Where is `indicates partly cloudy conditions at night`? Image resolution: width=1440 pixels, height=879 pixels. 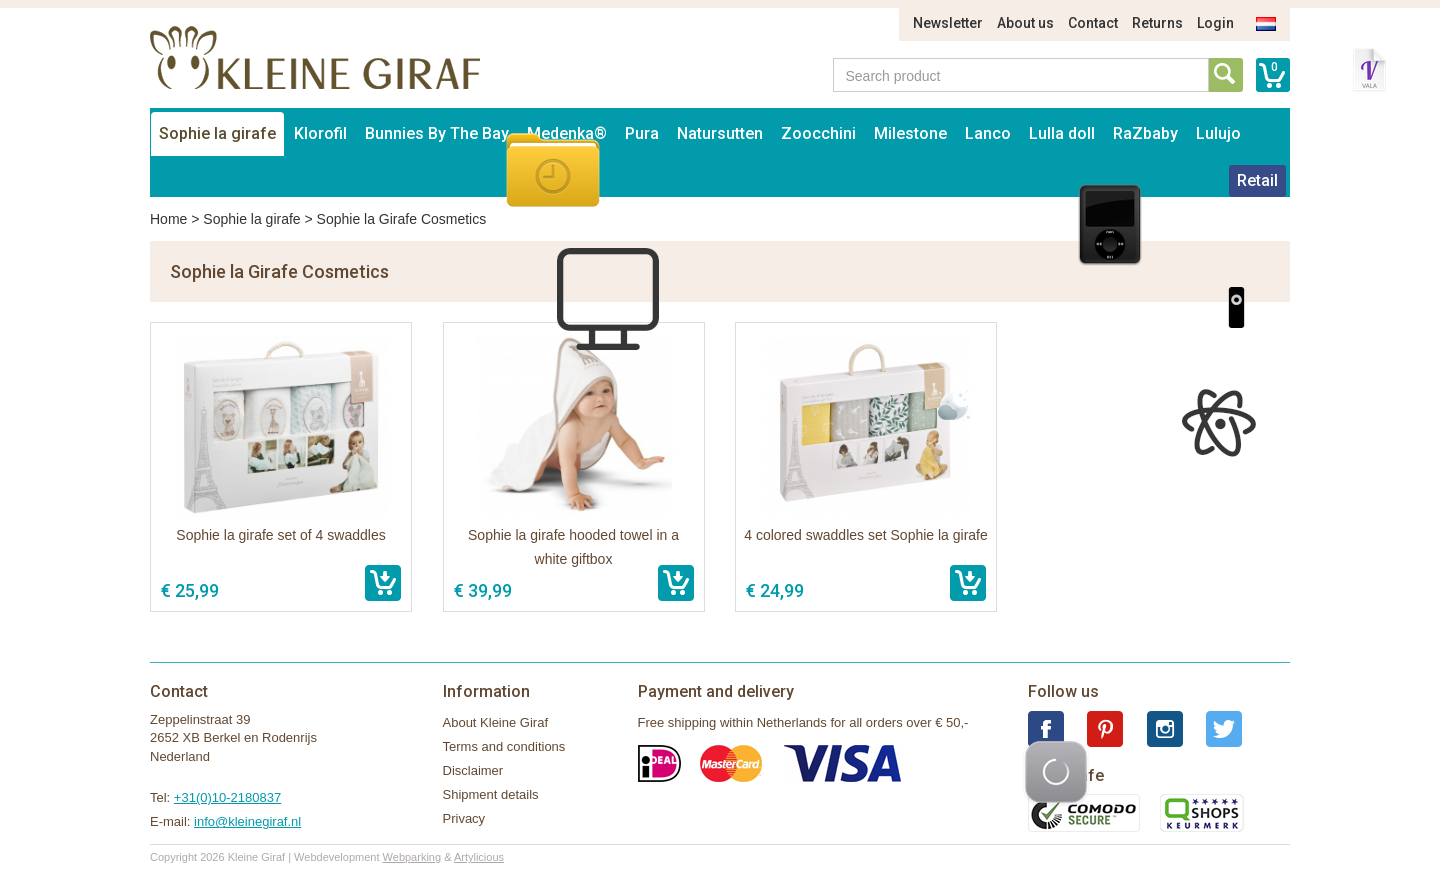 indicates partly cloudy conditions at night is located at coordinates (954, 406).